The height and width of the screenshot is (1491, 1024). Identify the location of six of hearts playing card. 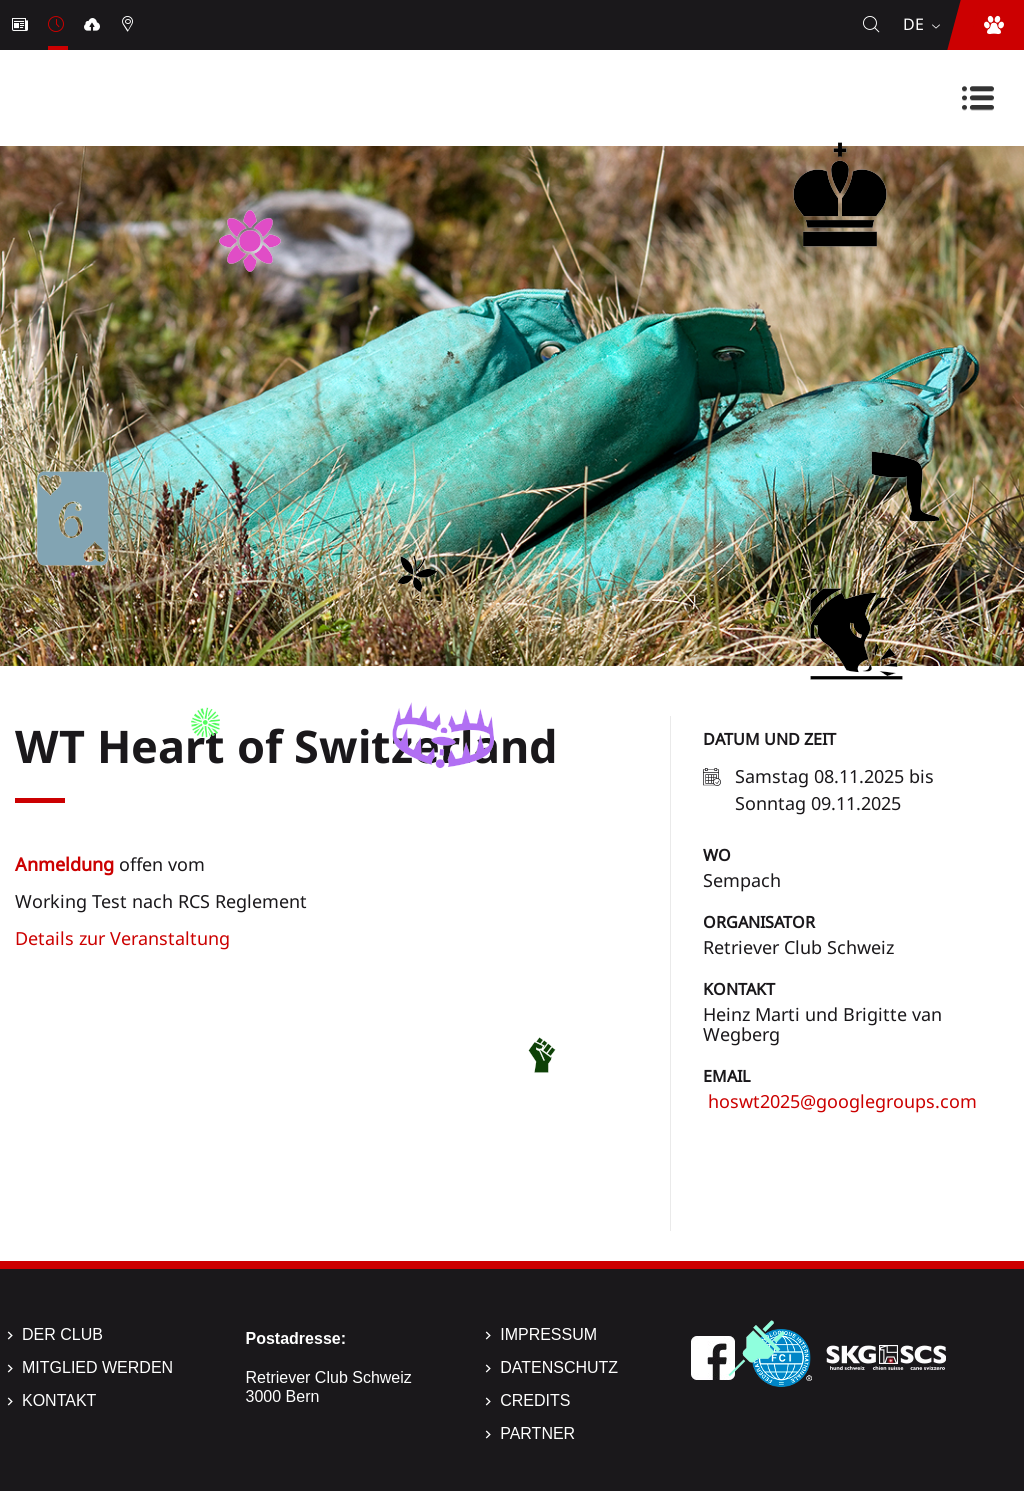
(72, 518).